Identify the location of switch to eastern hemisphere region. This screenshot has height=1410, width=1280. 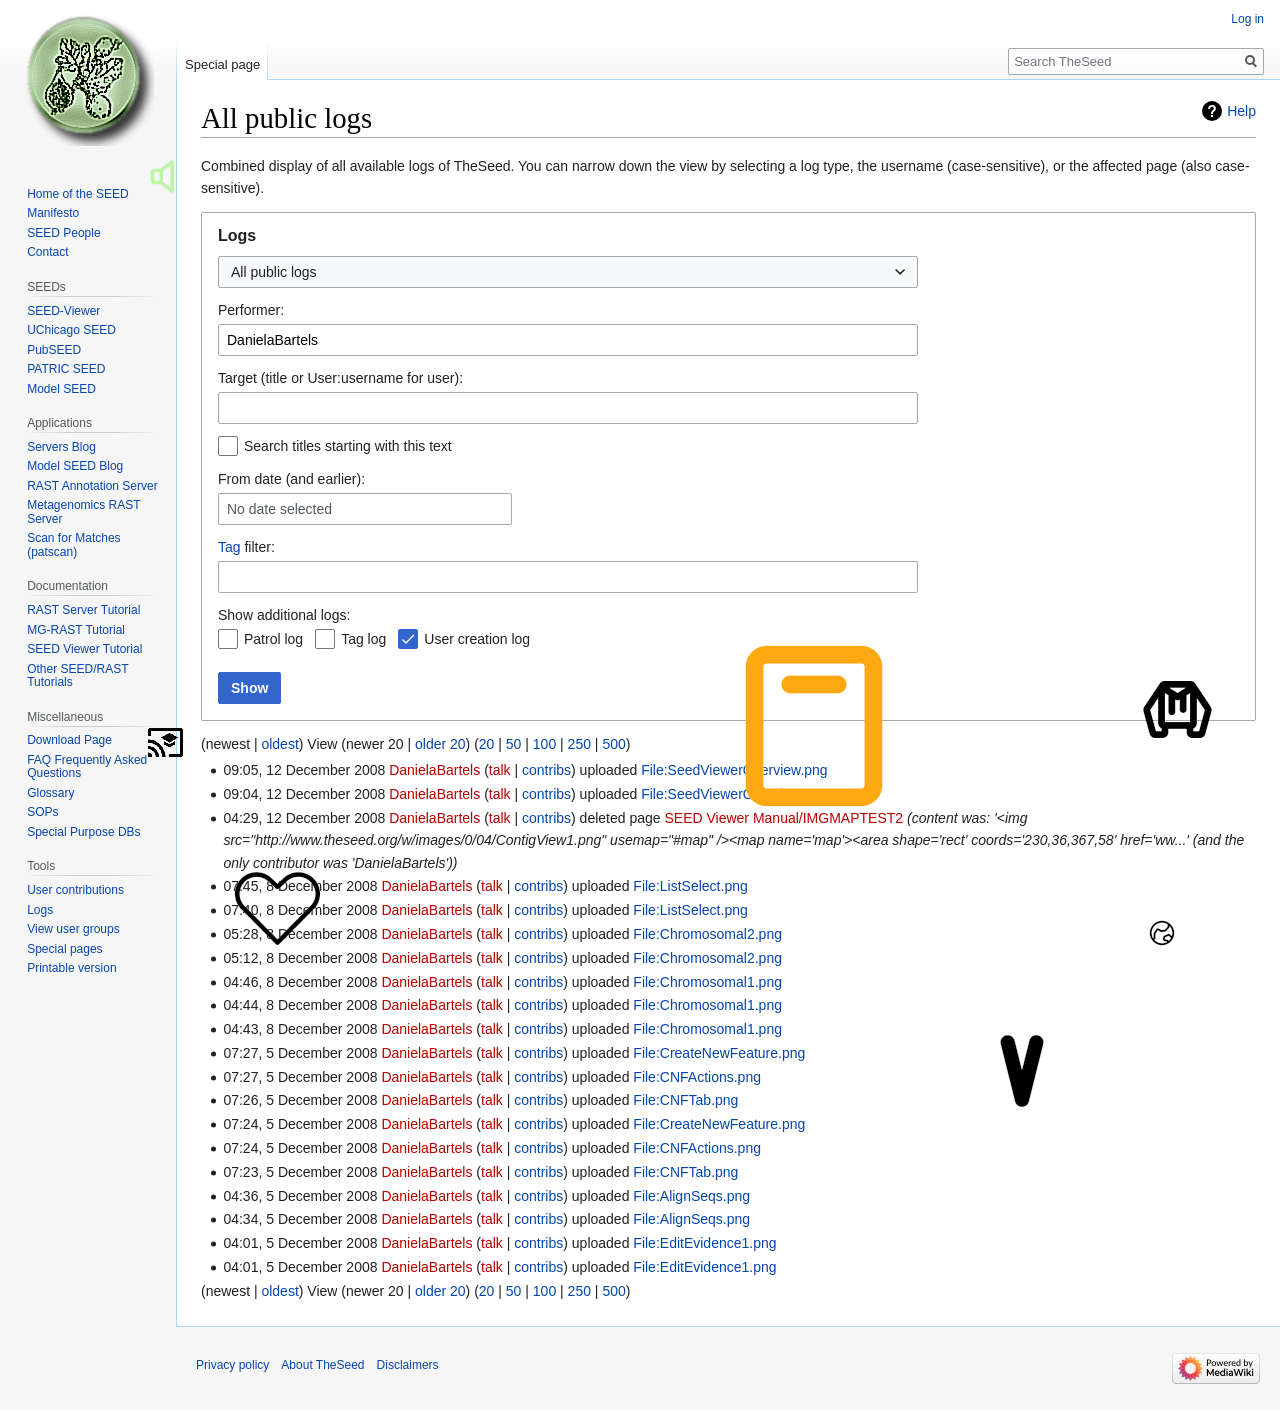
(1162, 933).